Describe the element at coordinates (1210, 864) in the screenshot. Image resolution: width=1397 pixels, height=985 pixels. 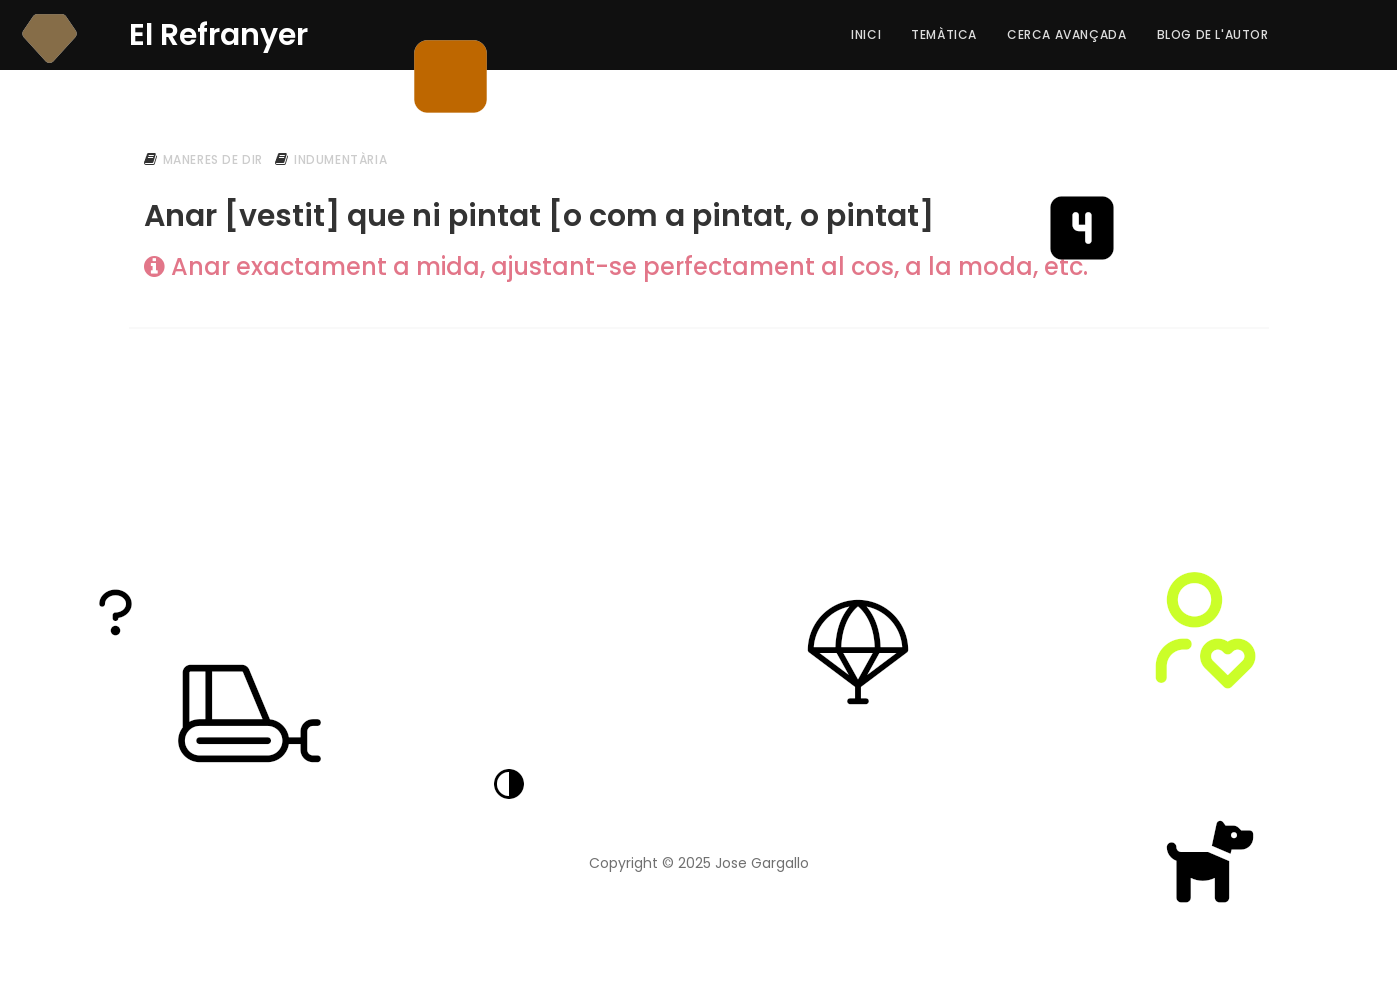
I see `view pet-related services or features` at that location.